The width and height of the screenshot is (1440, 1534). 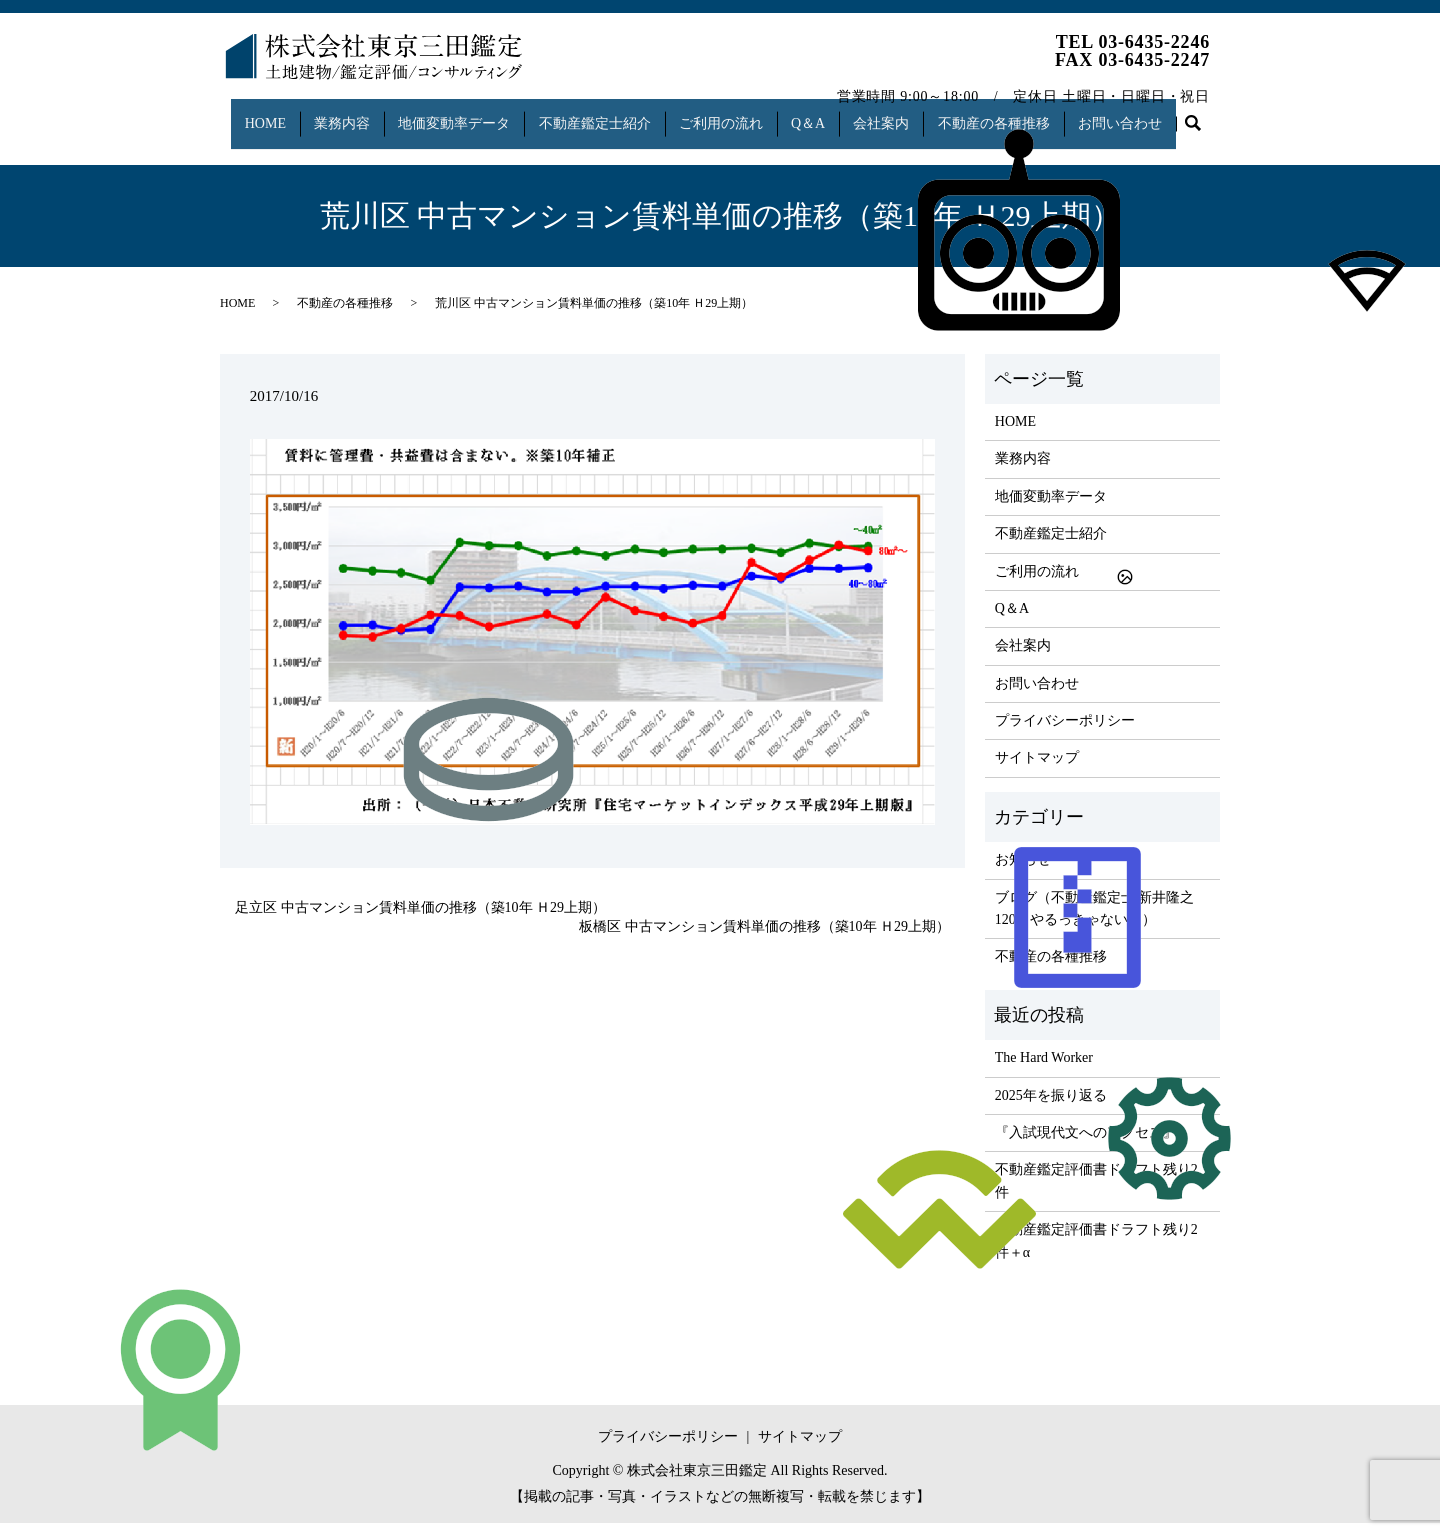 I want to click on indicates moderate wifi signal strength, so click(x=1367, y=281).